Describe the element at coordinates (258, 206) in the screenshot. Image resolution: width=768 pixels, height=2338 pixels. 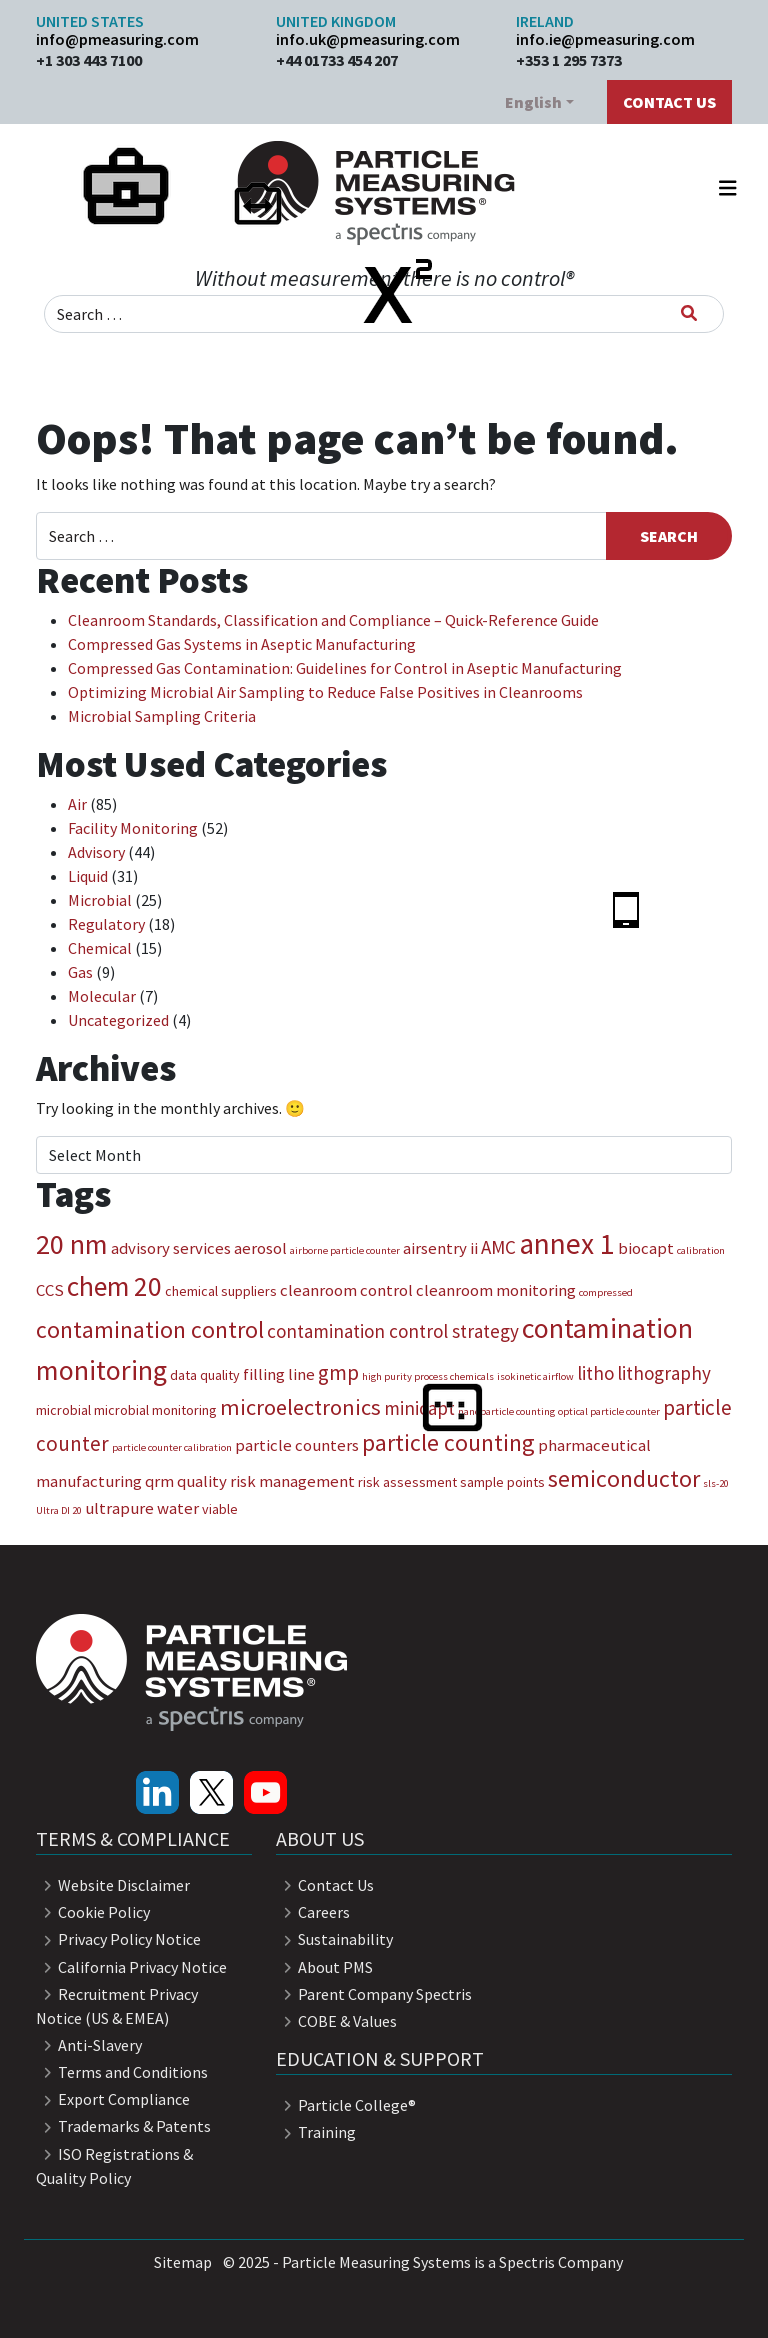
I see `switch between front and rear camera` at that location.